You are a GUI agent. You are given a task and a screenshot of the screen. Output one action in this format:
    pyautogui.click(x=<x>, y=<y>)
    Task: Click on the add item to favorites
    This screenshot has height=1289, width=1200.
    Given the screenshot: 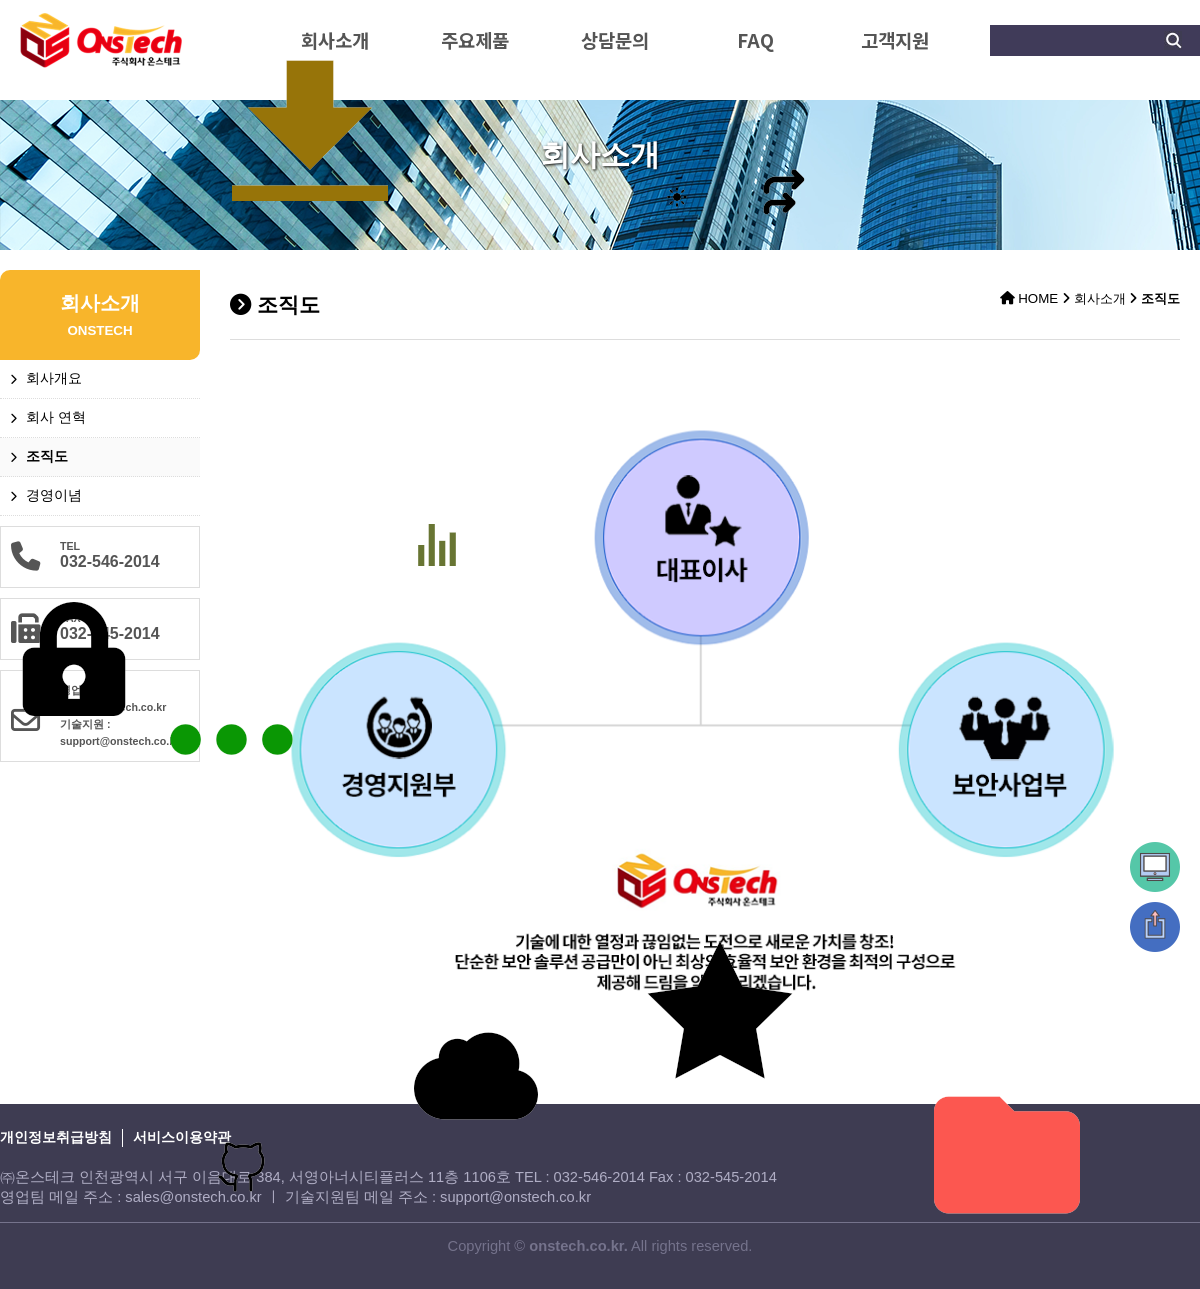 What is the action you would take?
    pyautogui.click(x=720, y=1017)
    